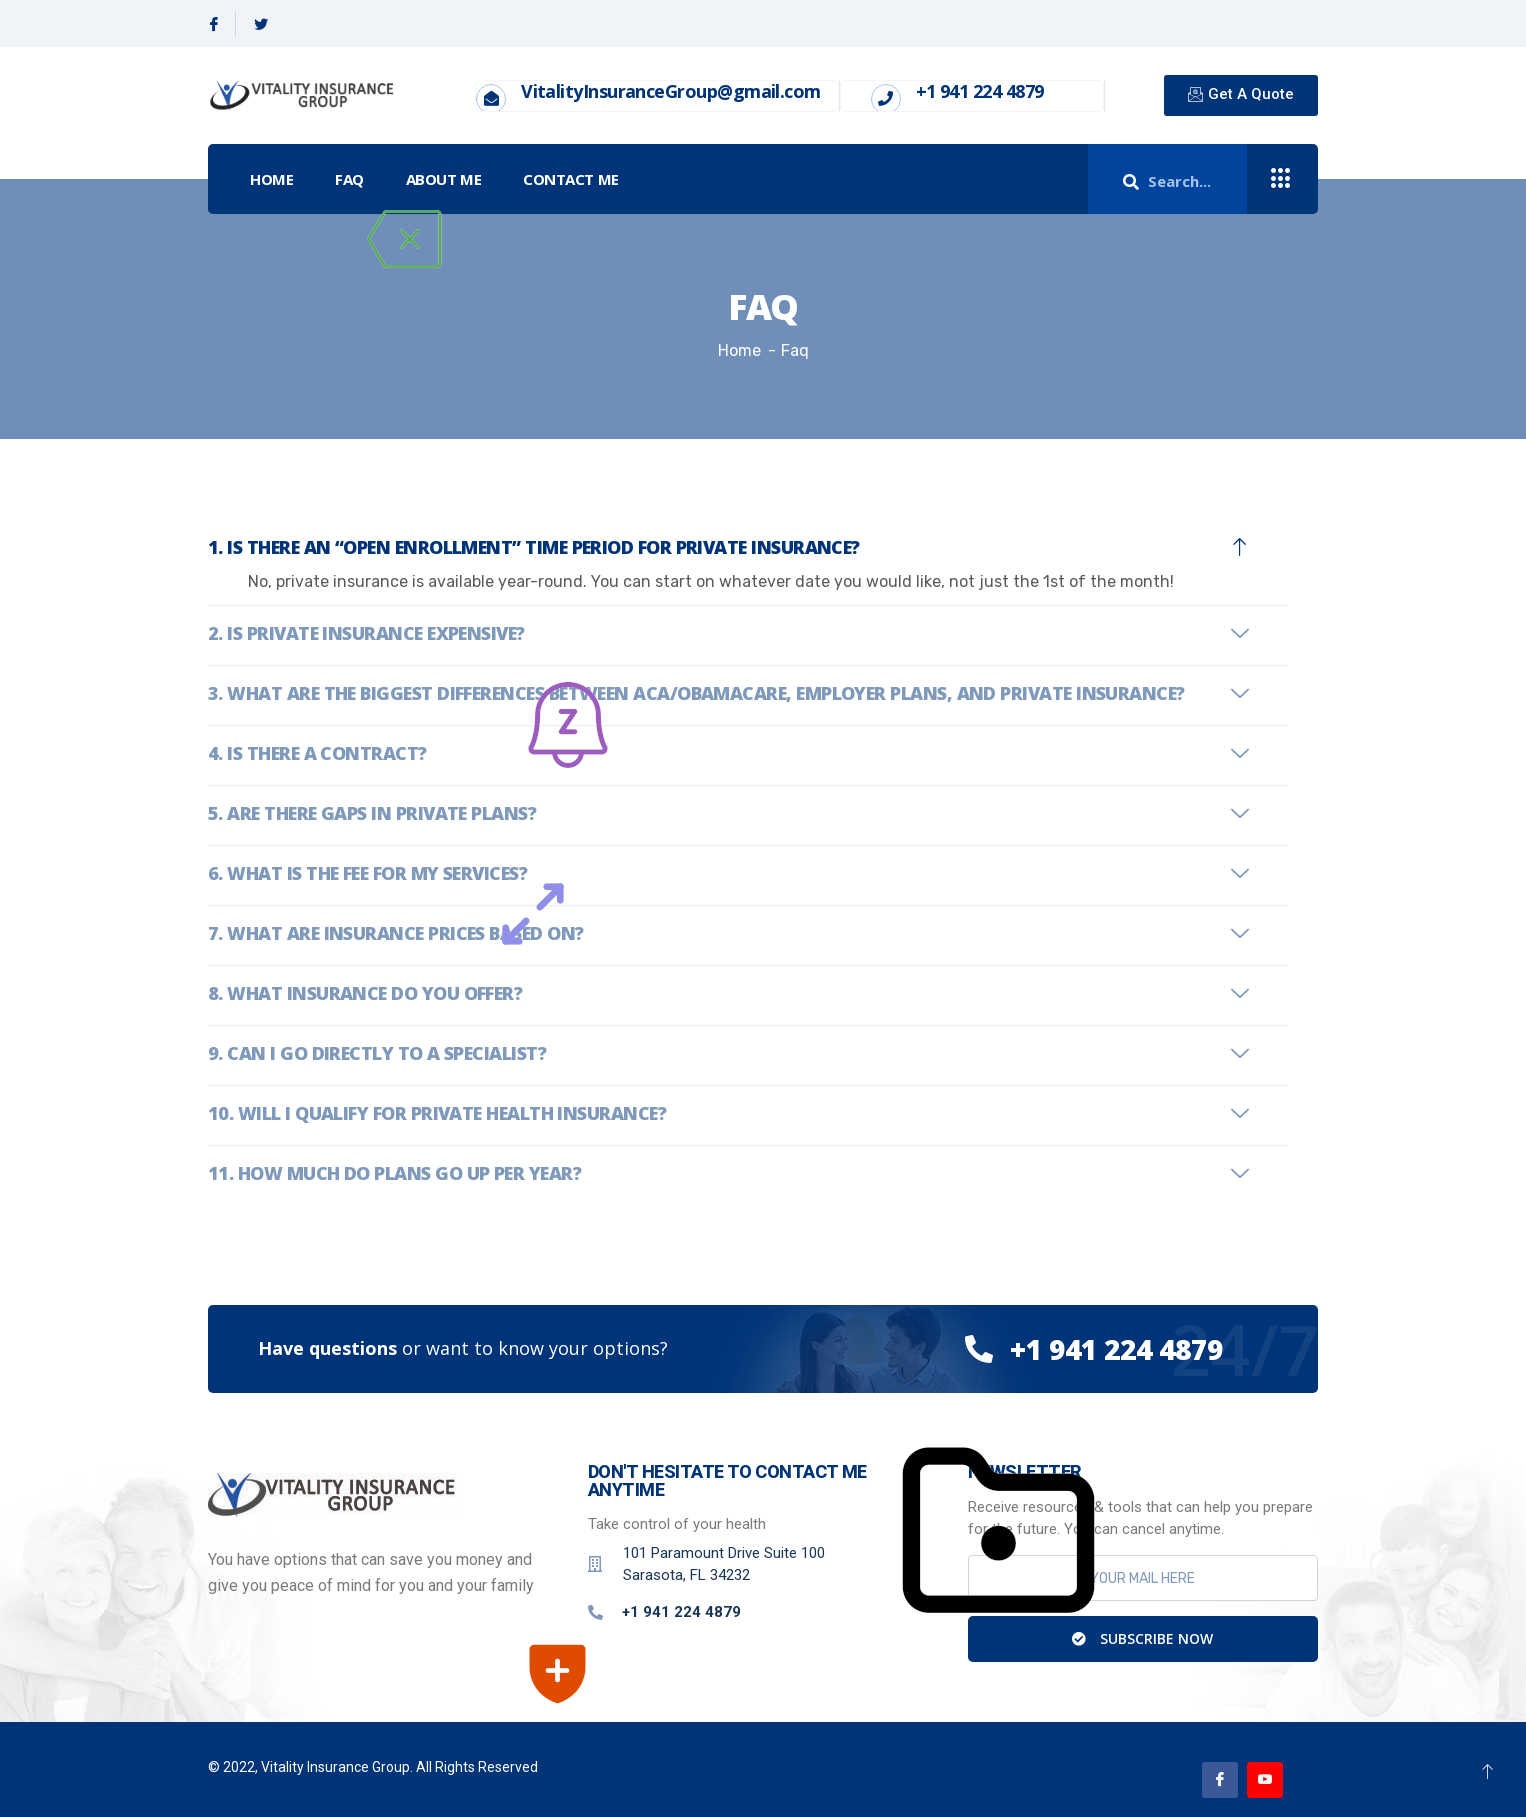 The image size is (1526, 1817). What do you see at coordinates (998, 1534) in the screenshot?
I see `folder with new or unread content` at bounding box center [998, 1534].